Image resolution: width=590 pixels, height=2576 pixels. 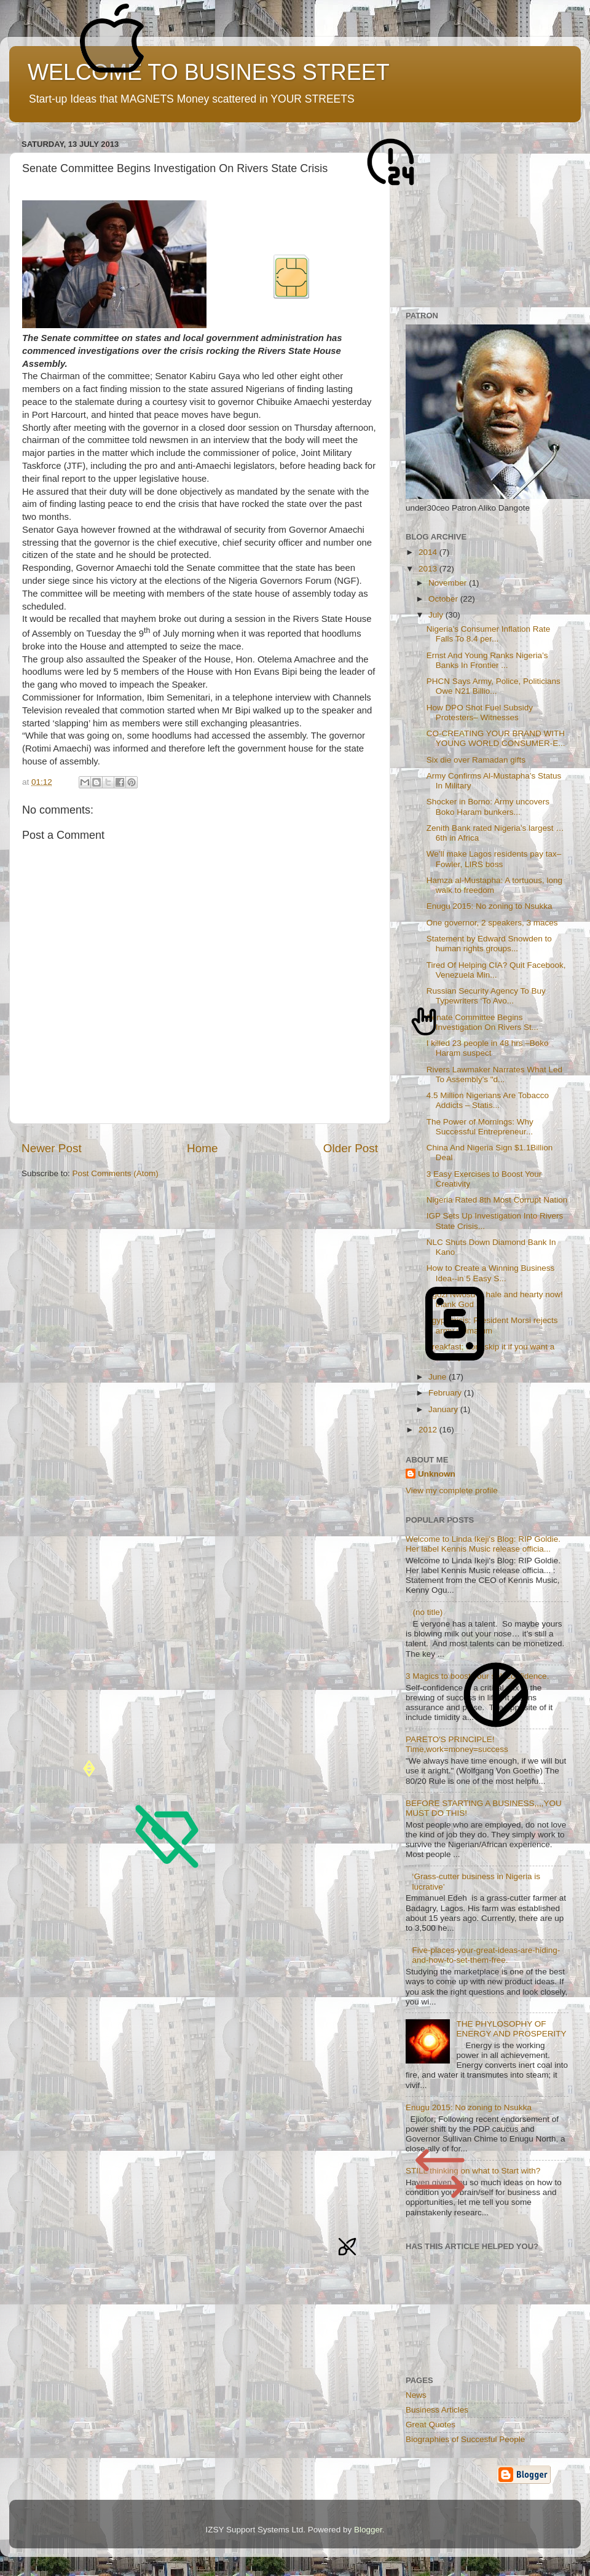 What do you see at coordinates (89, 1769) in the screenshot?
I see `view ethereum wallet balance` at bounding box center [89, 1769].